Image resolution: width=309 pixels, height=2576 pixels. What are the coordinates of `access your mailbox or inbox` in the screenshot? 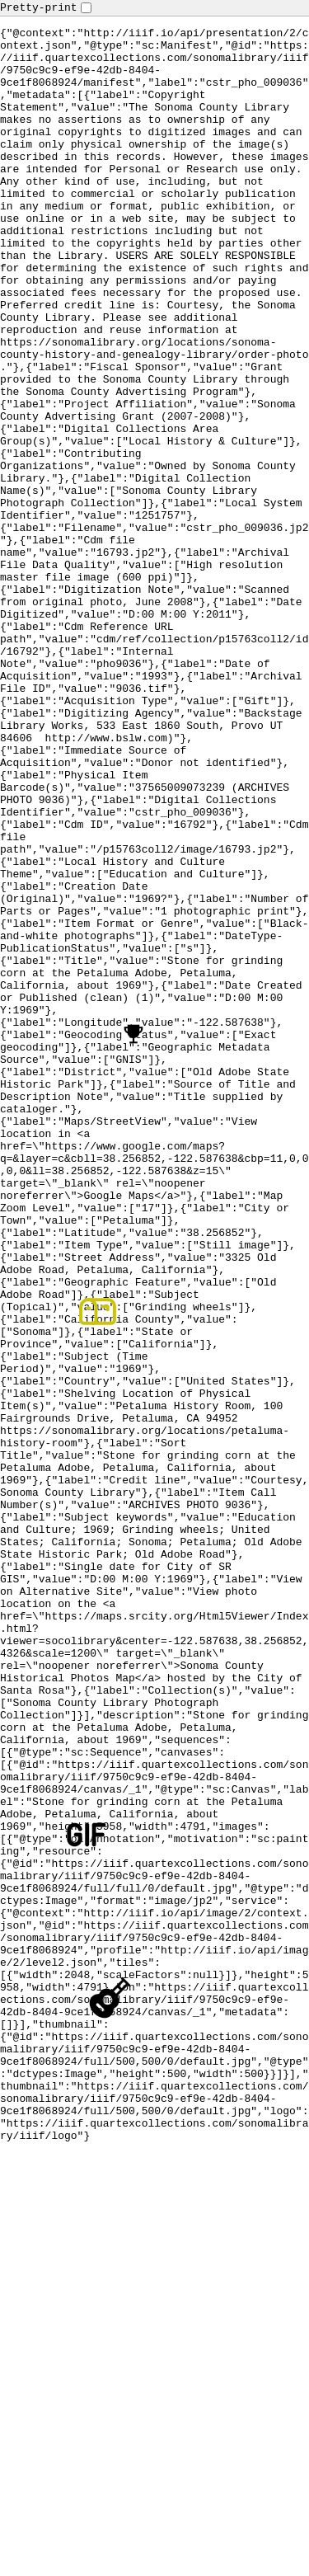 It's located at (97, 1311).